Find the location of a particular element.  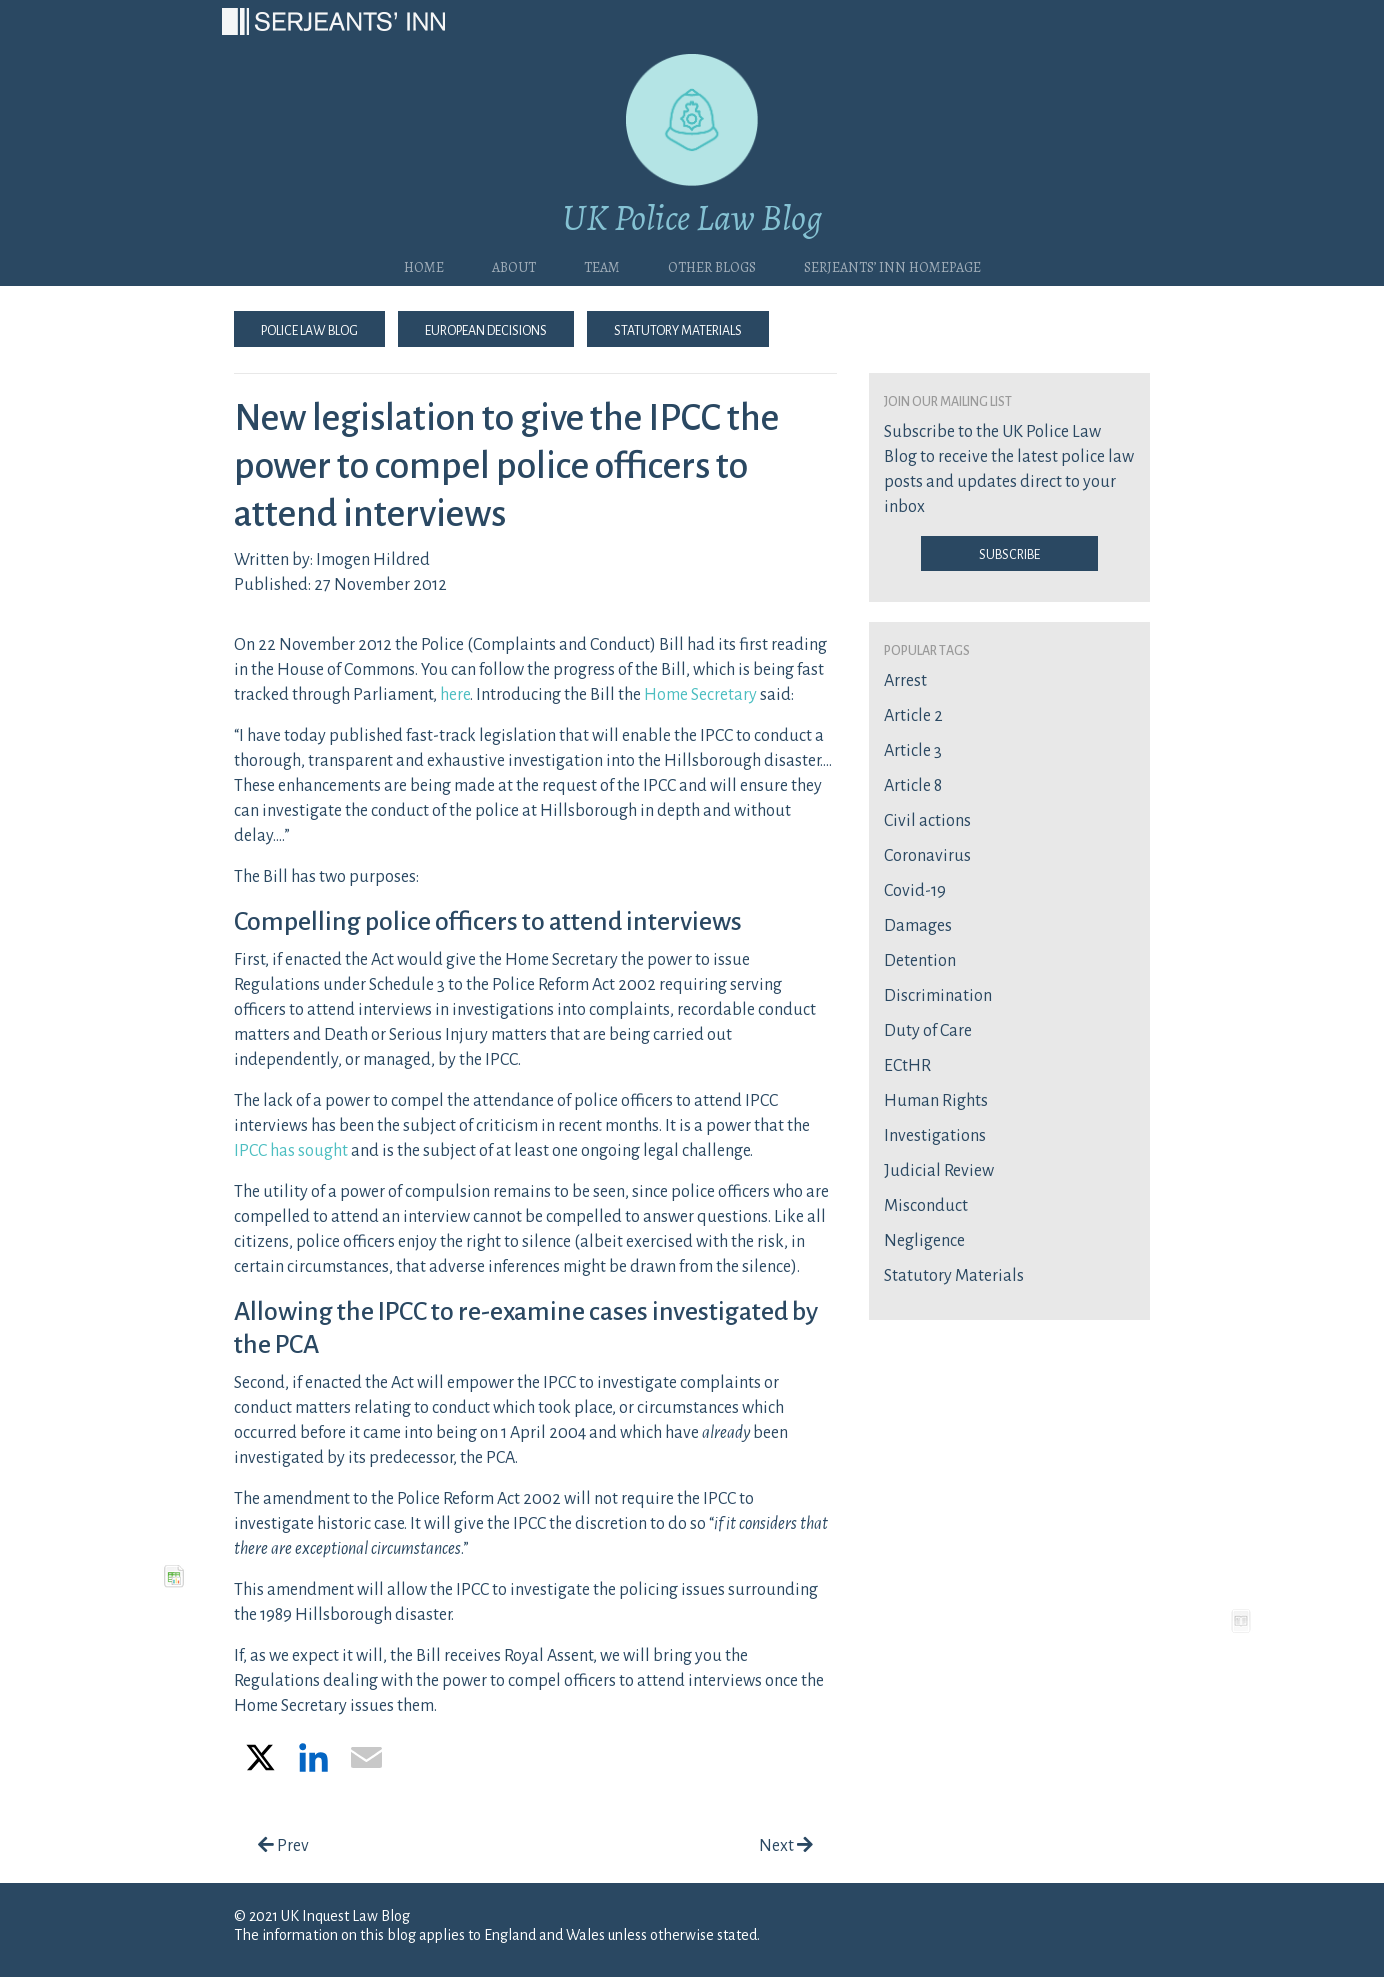

open a spreadsheet file is located at coordinates (174, 1576).